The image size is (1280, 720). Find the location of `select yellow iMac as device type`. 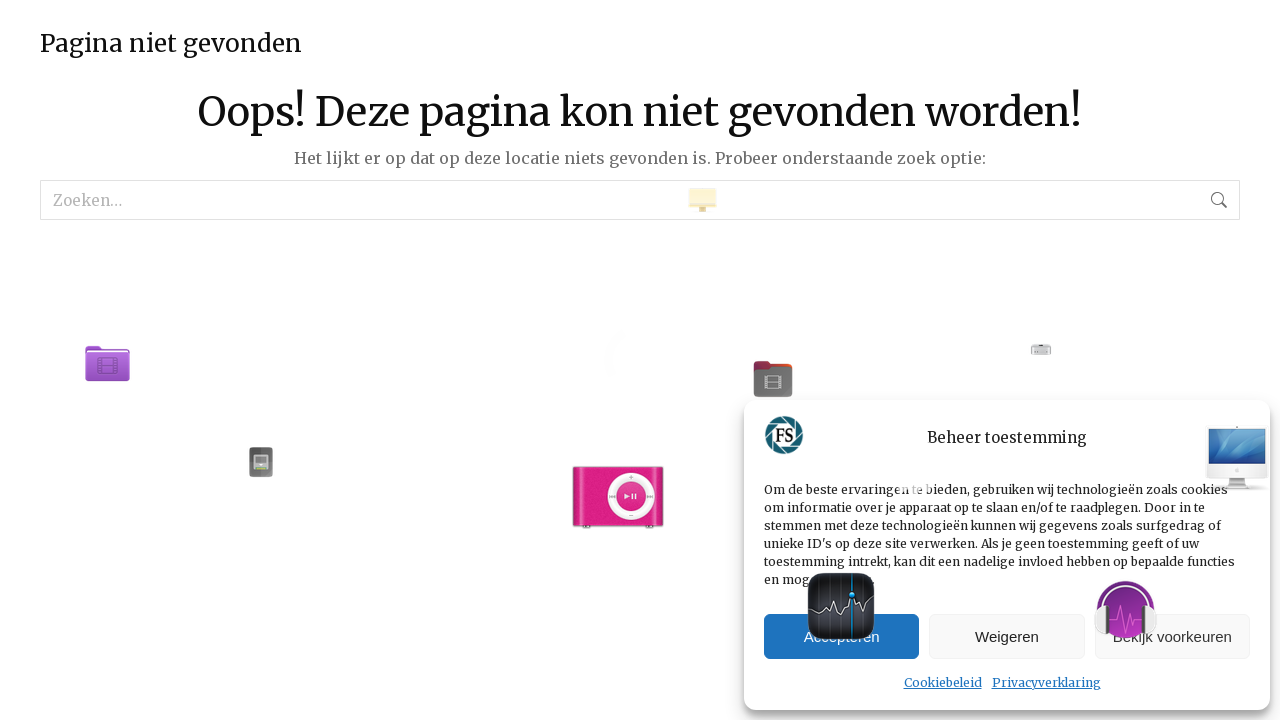

select yellow iMac as device type is located at coordinates (702, 199).